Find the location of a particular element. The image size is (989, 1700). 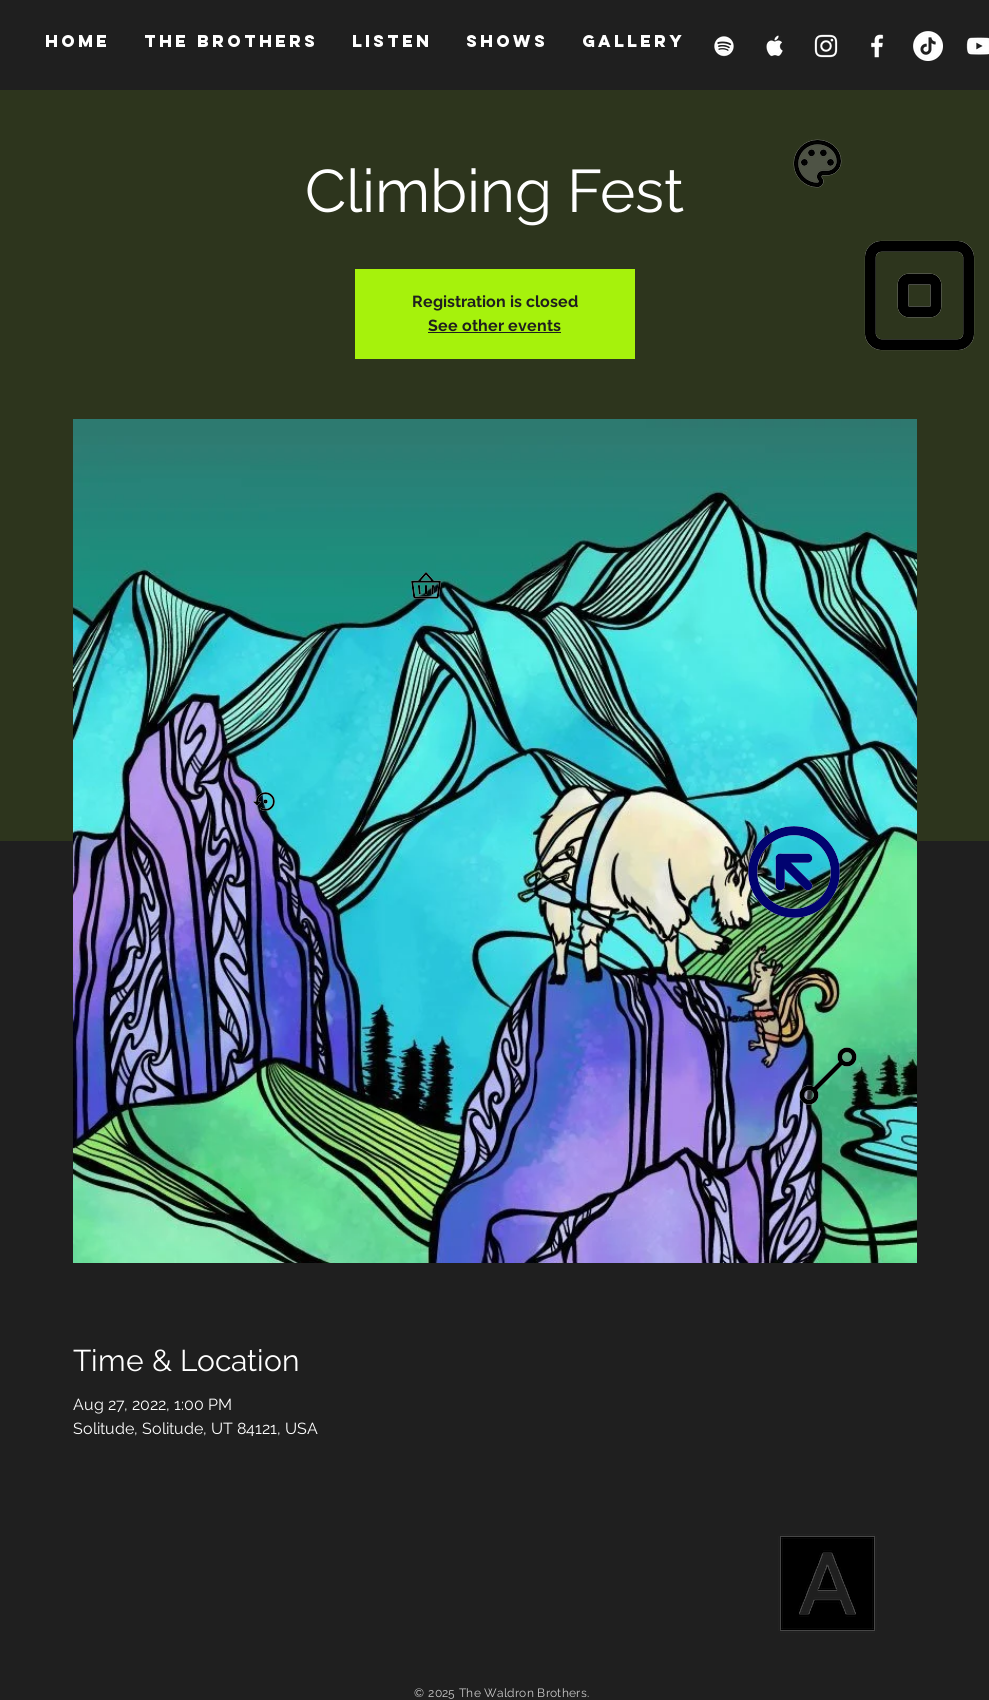

navigate back to previous screen is located at coordinates (794, 872).